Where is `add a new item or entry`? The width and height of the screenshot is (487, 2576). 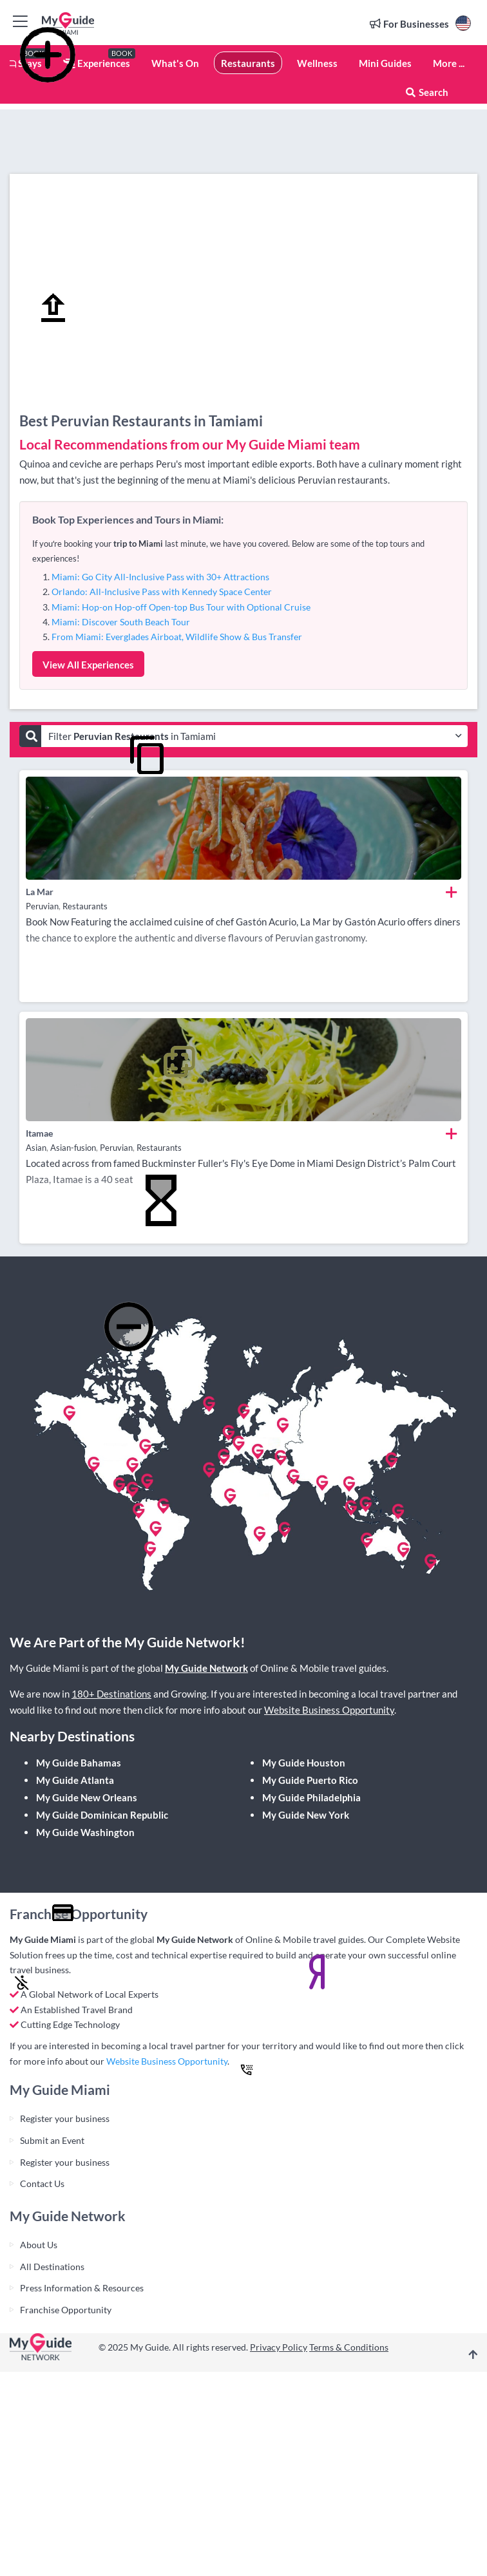 add a new item or entry is located at coordinates (48, 55).